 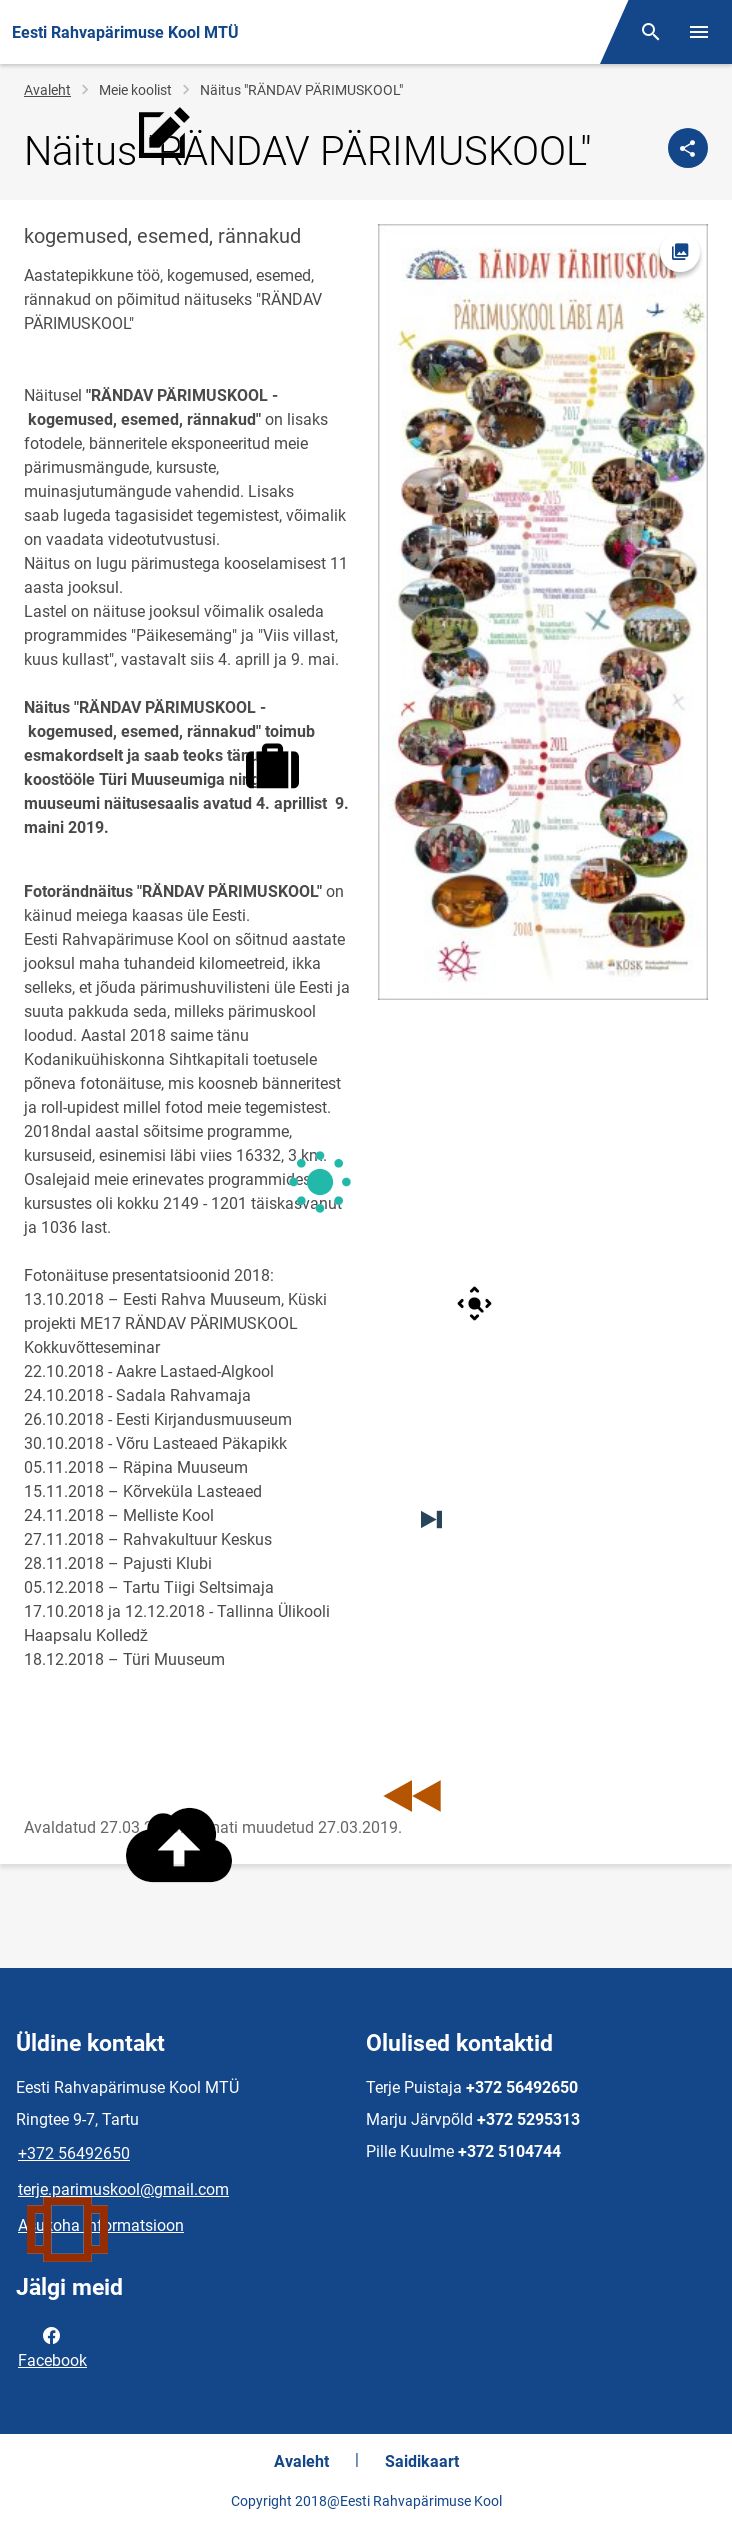 What do you see at coordinates (320, 1182) in the screenshot?
I see `decrease screen brightness` at bounding box center [320, 1182].